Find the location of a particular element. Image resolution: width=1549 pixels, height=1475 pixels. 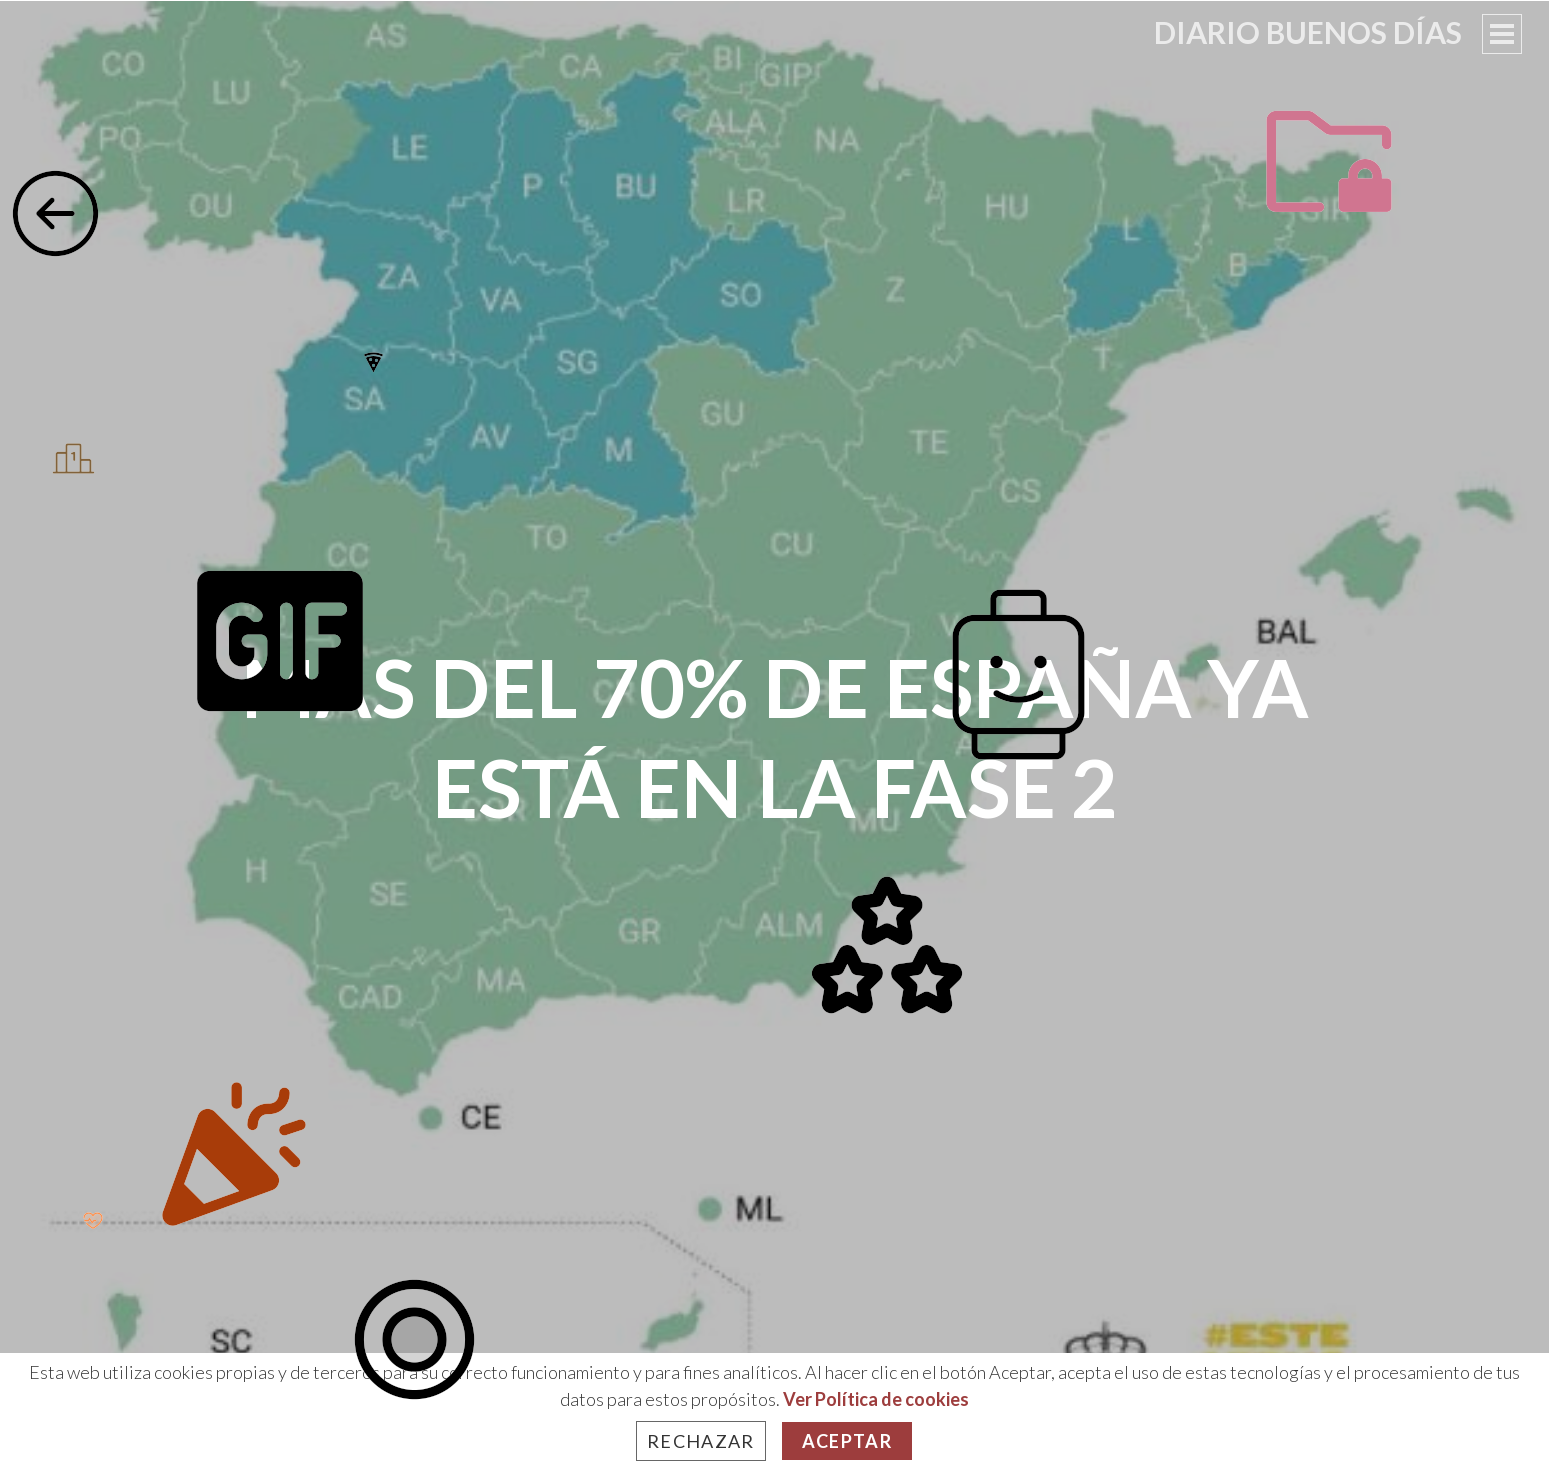

select a single option from a list is located at coordinates (414, 1339).